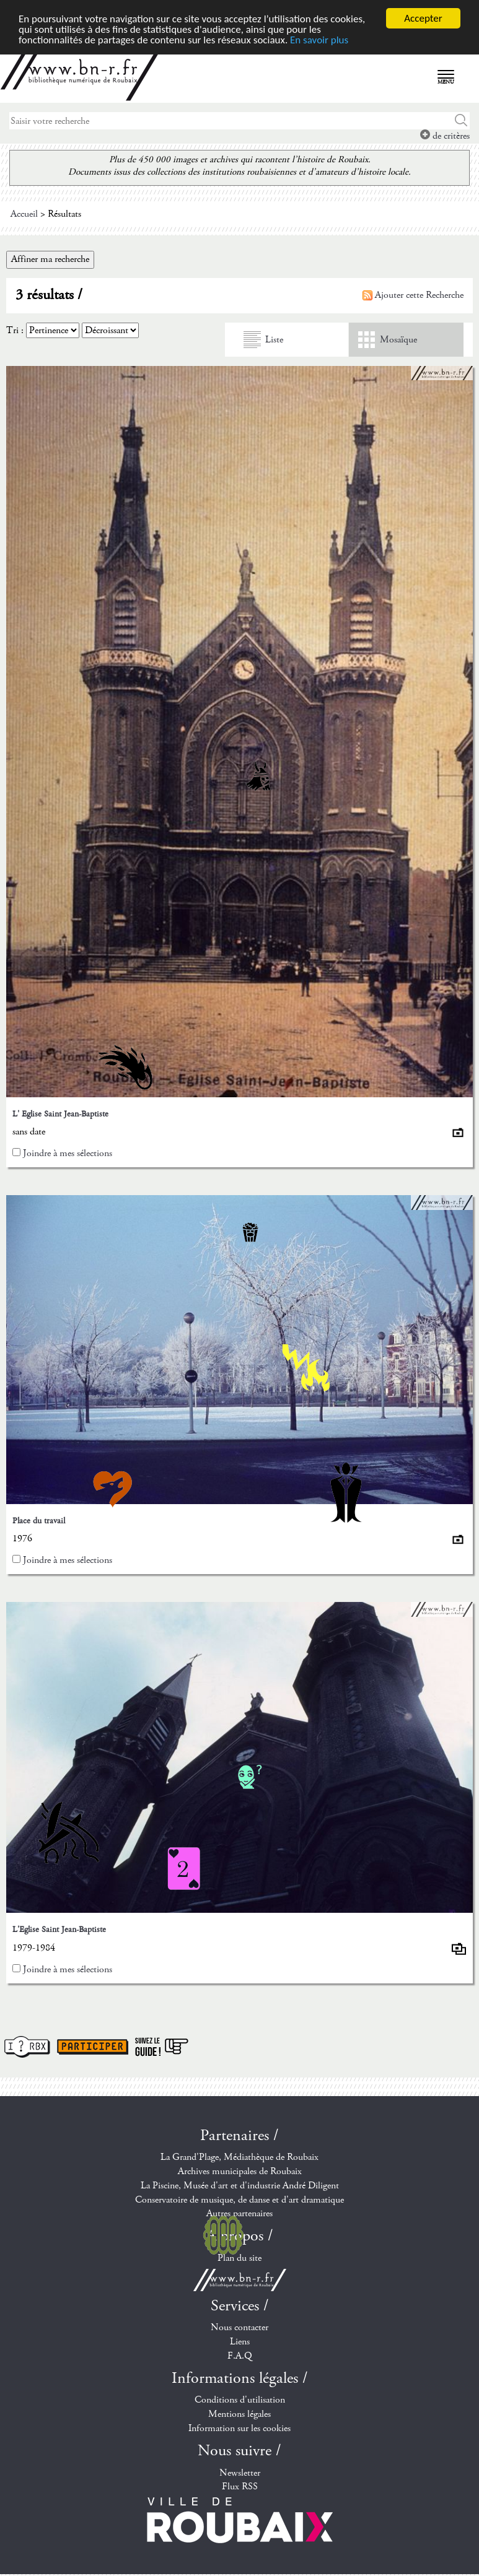 Image resolution: width=479 pixels, height=2576 pixels. What do you see at coordinates (112, 1489) in the screenshot?
I see `support animal welfare or pet rescue organizations` at bounding box center [112, 1489].